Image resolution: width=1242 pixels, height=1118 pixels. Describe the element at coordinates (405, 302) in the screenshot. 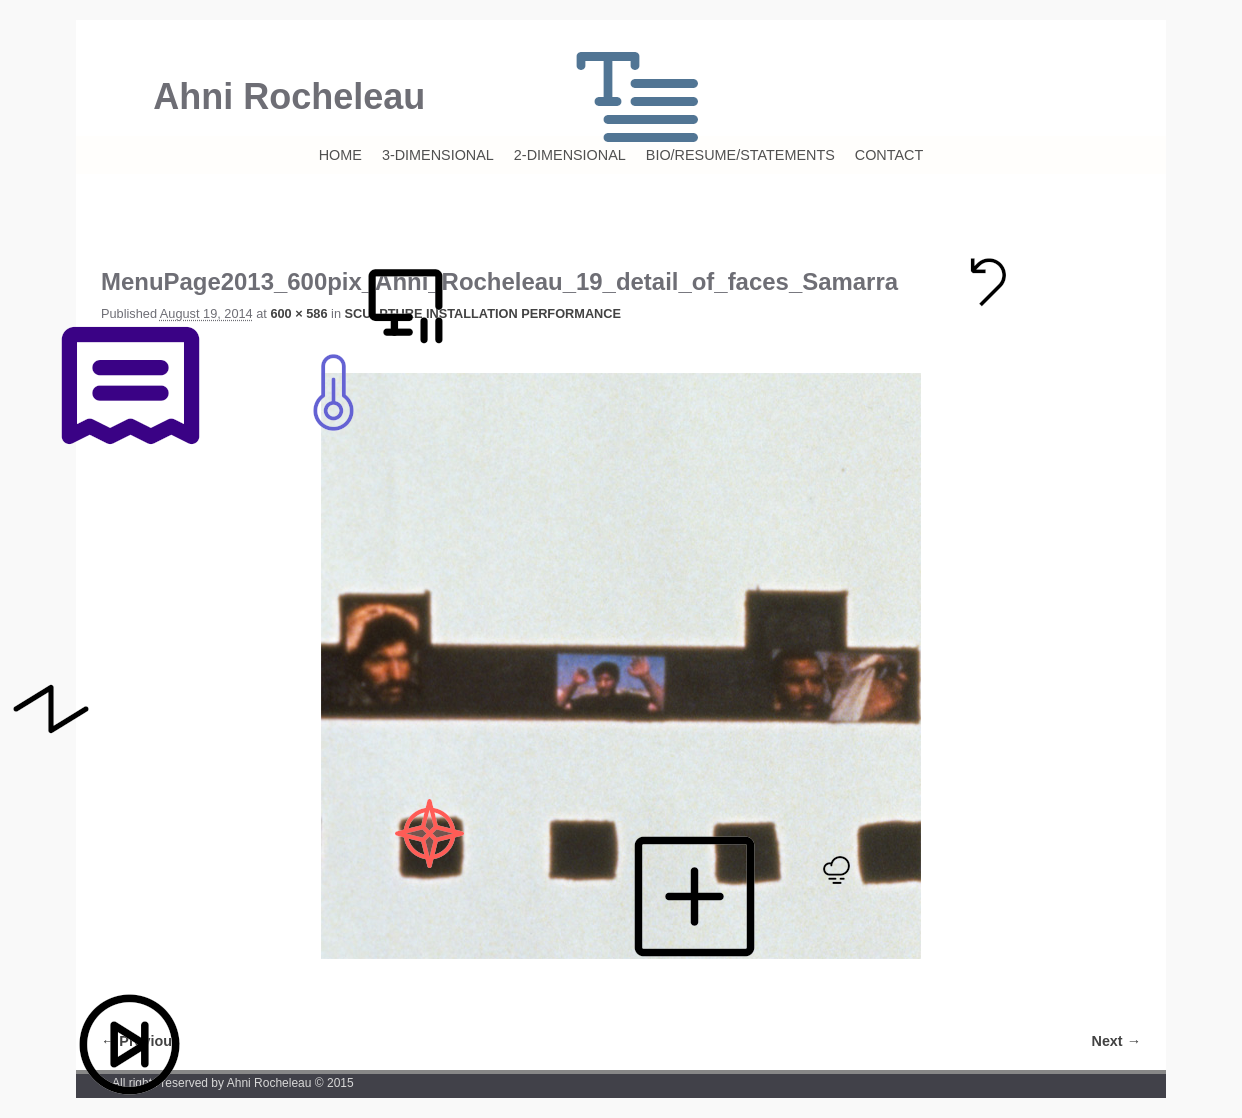

I see `pause desktop streaming or mirroring` at that location.